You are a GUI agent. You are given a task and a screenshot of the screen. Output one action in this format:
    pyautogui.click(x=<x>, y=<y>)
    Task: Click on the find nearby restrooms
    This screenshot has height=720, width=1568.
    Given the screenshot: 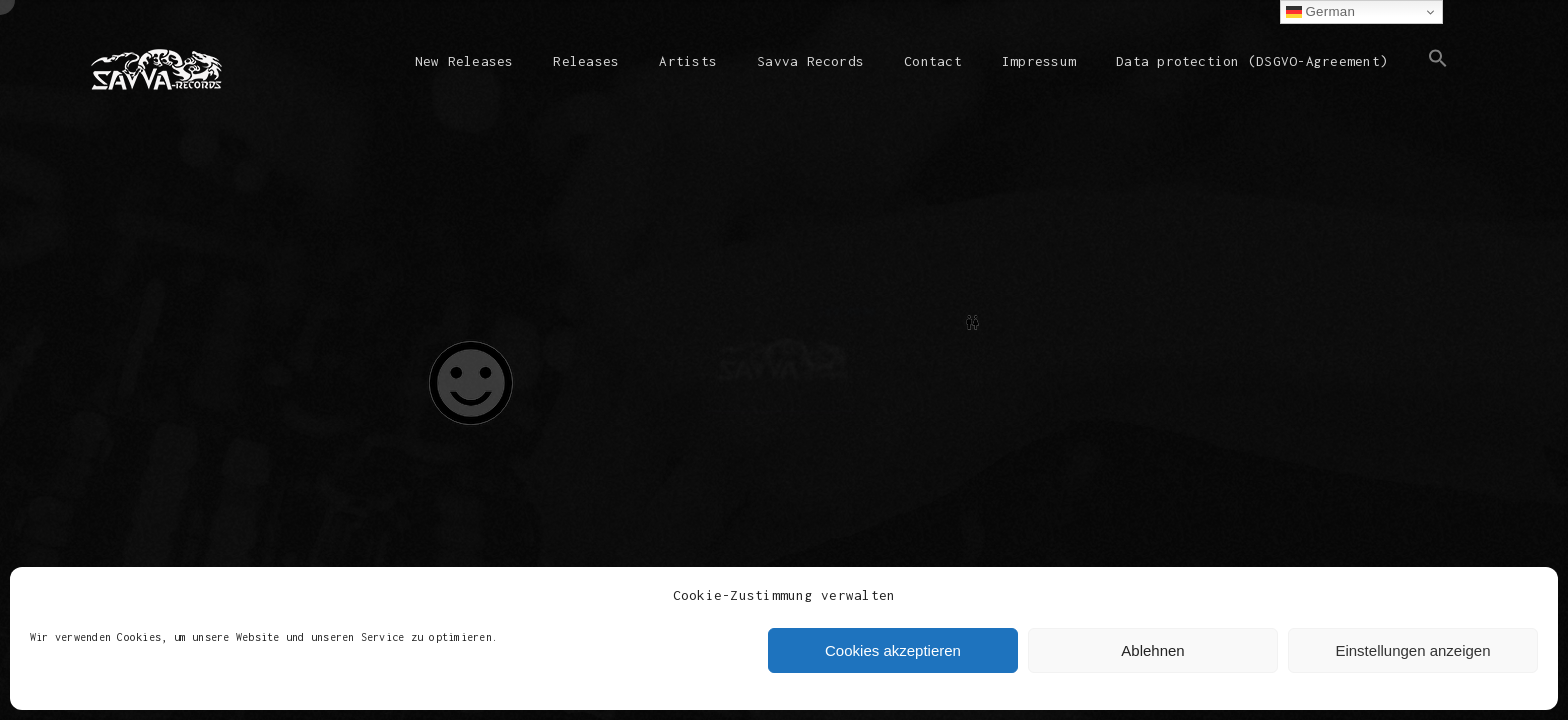 What is the action you would take?
    pyautogui.click(x=972, y=322)
    